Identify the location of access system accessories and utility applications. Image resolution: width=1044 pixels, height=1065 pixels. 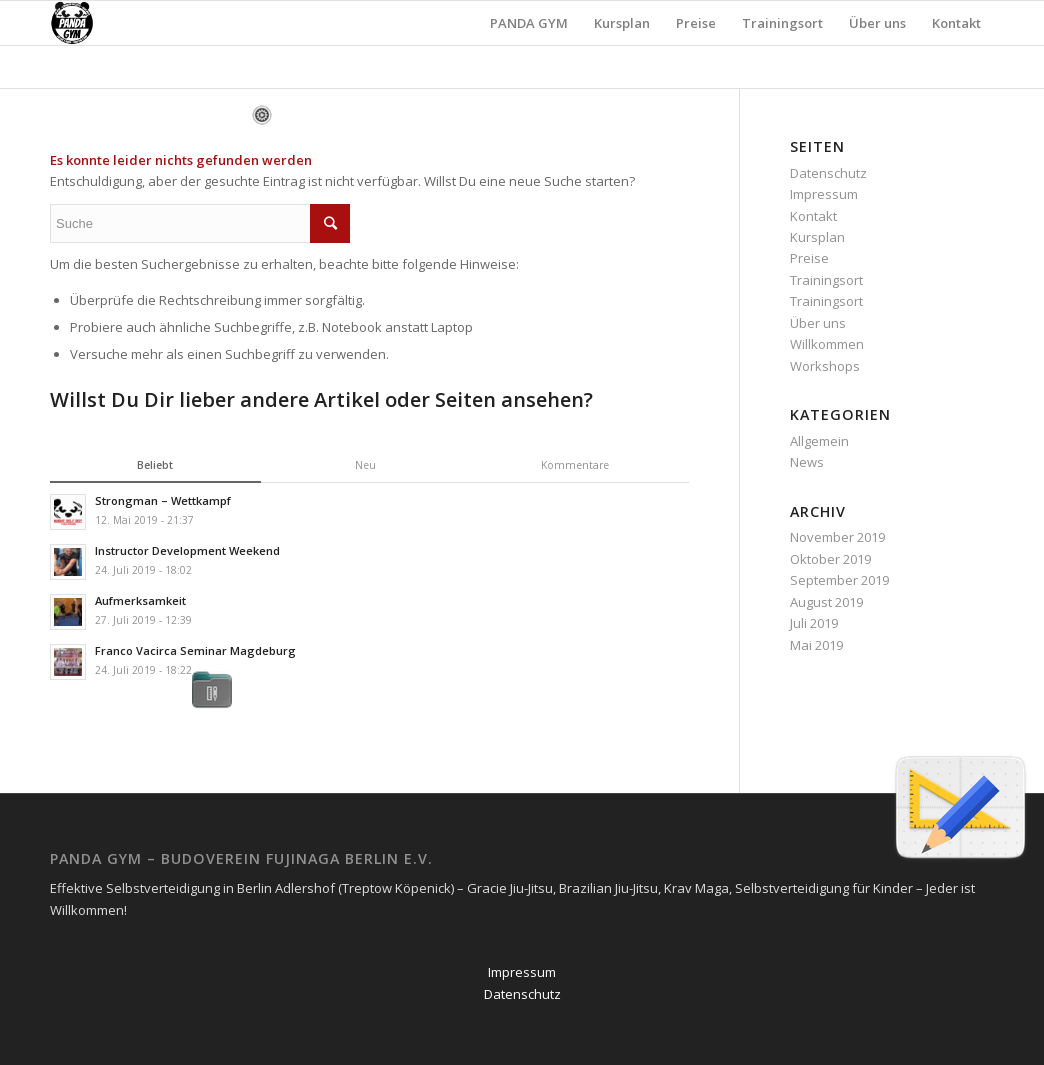
(960, 807).